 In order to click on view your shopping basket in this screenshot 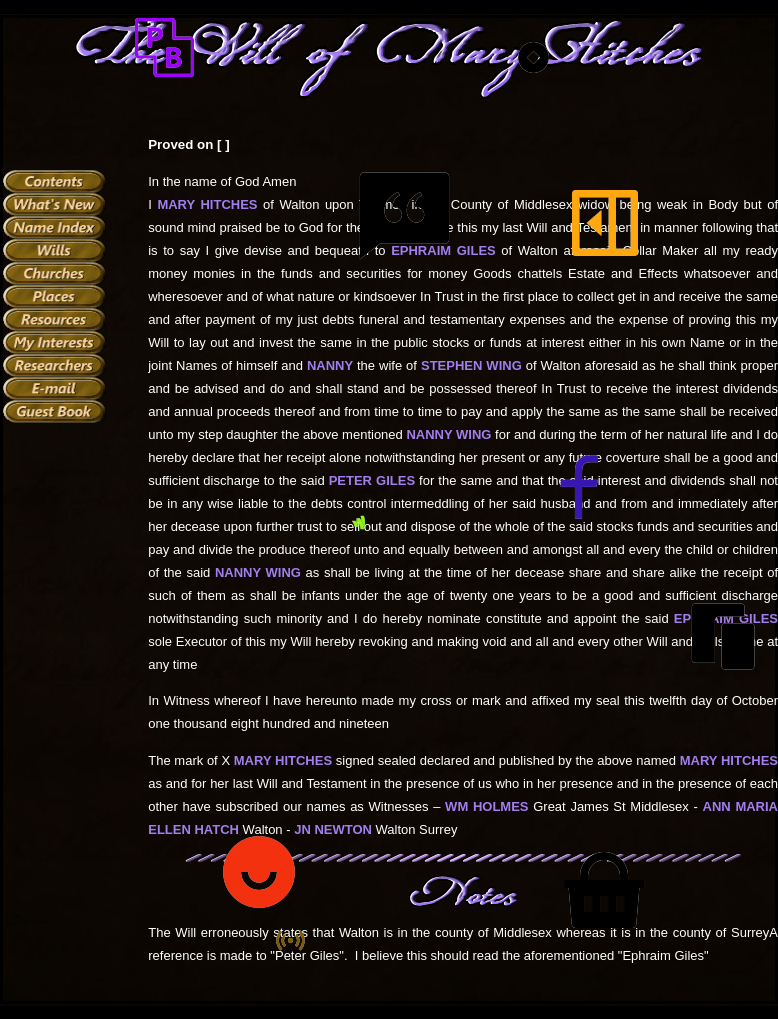, I will do `click(604, 892)`.